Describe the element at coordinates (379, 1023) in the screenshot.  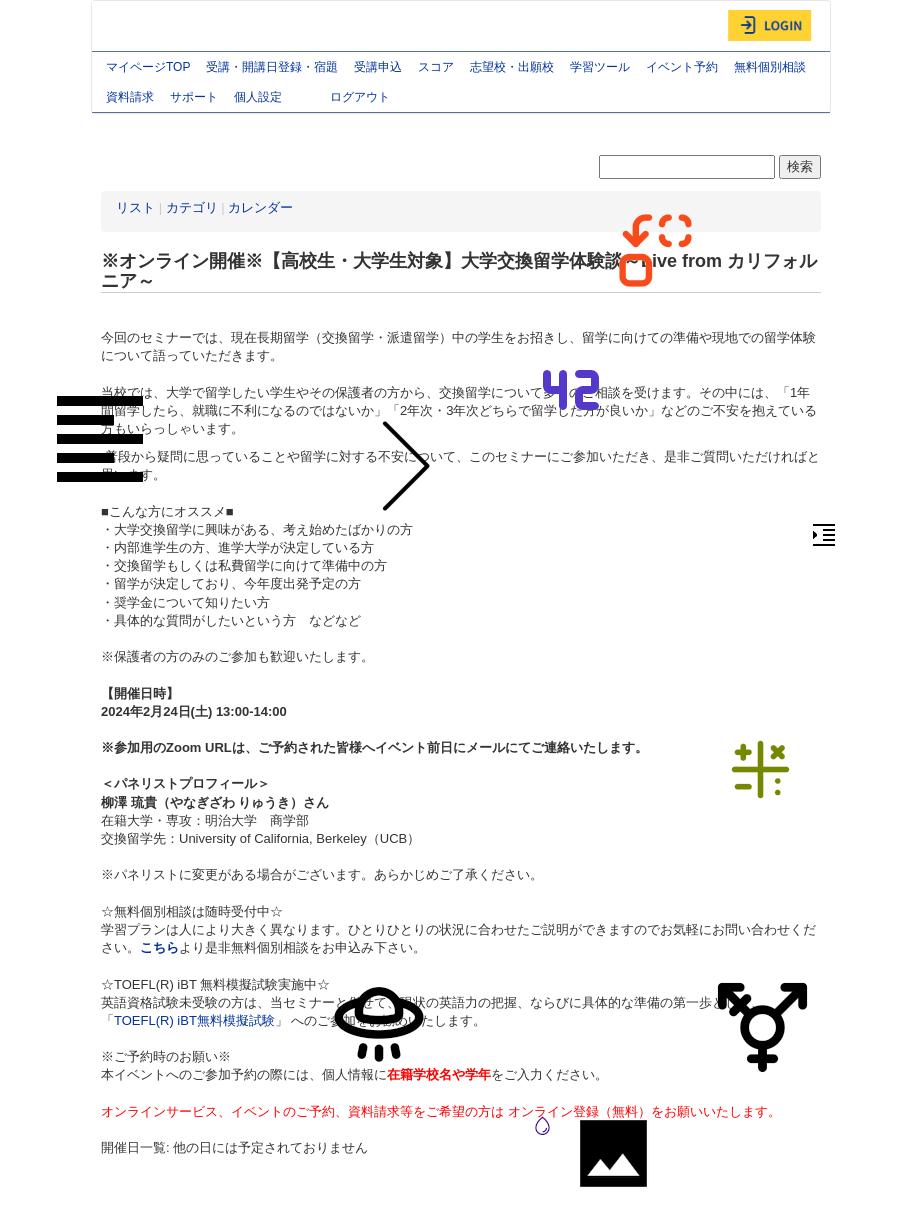
I see `access sci-fi or space-themed content` at that location.